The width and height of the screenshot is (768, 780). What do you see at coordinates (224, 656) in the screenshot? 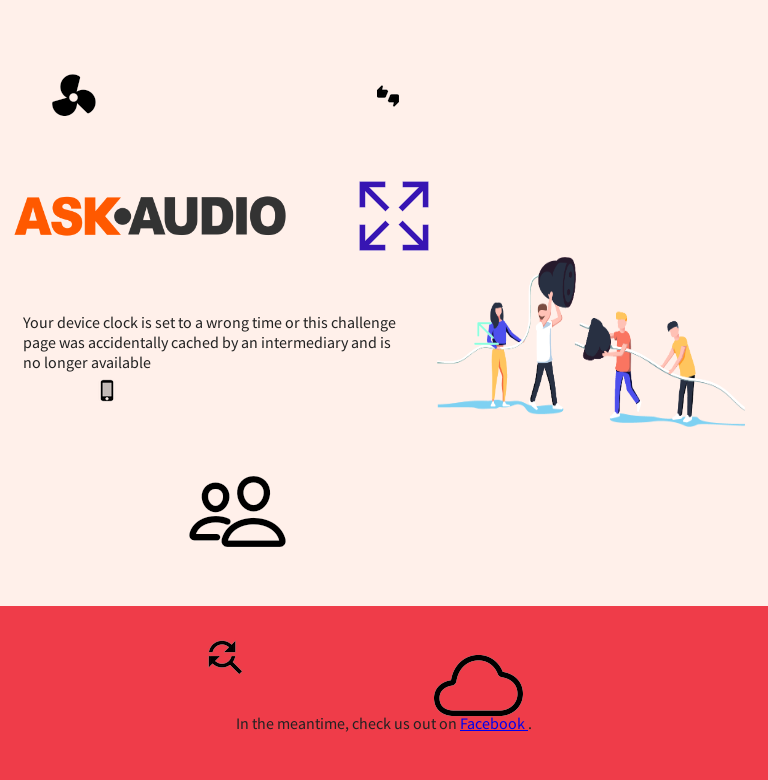
I see `find and replace text or content` at bounding box center [224, 656].